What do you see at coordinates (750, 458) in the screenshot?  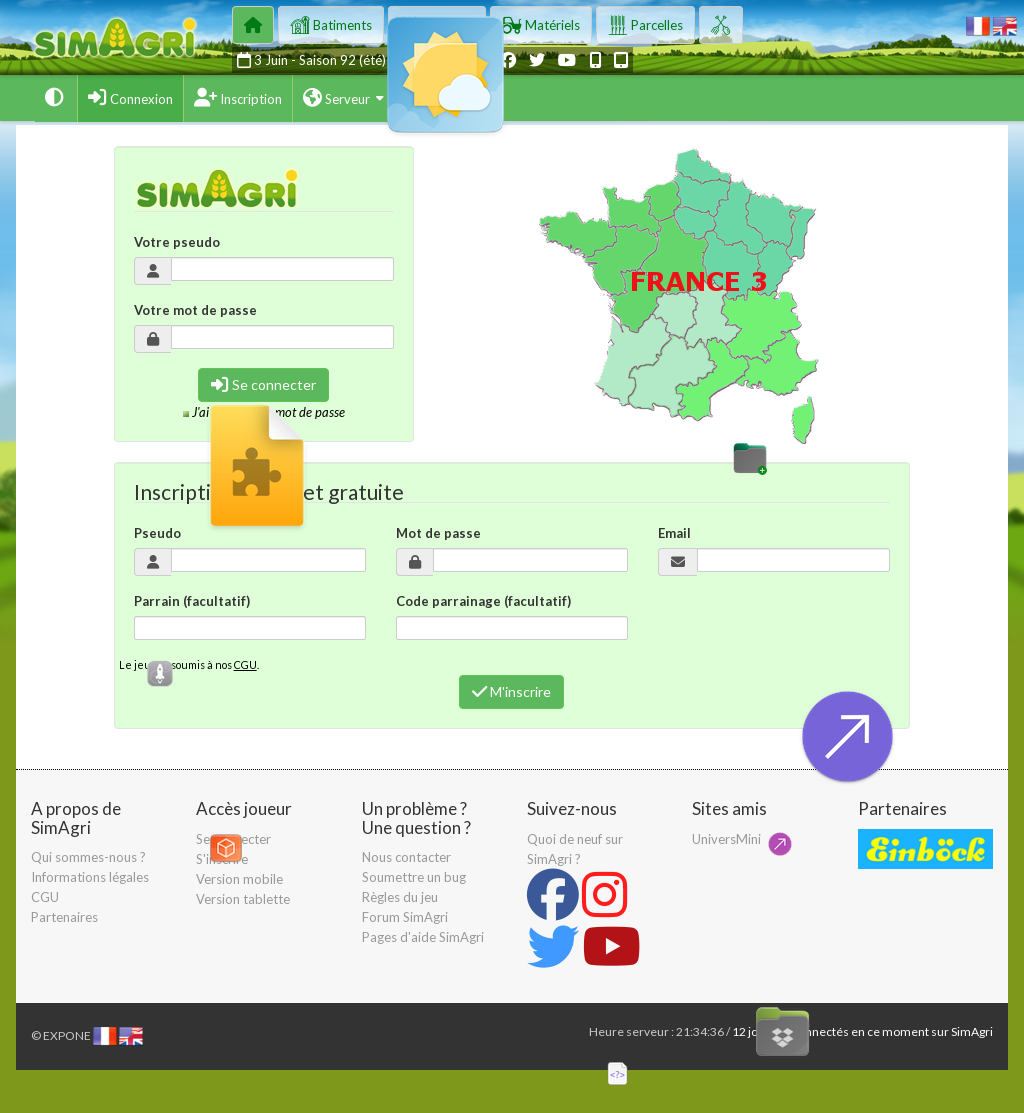 I see `create a new folder` at bounding box center [750, 458].